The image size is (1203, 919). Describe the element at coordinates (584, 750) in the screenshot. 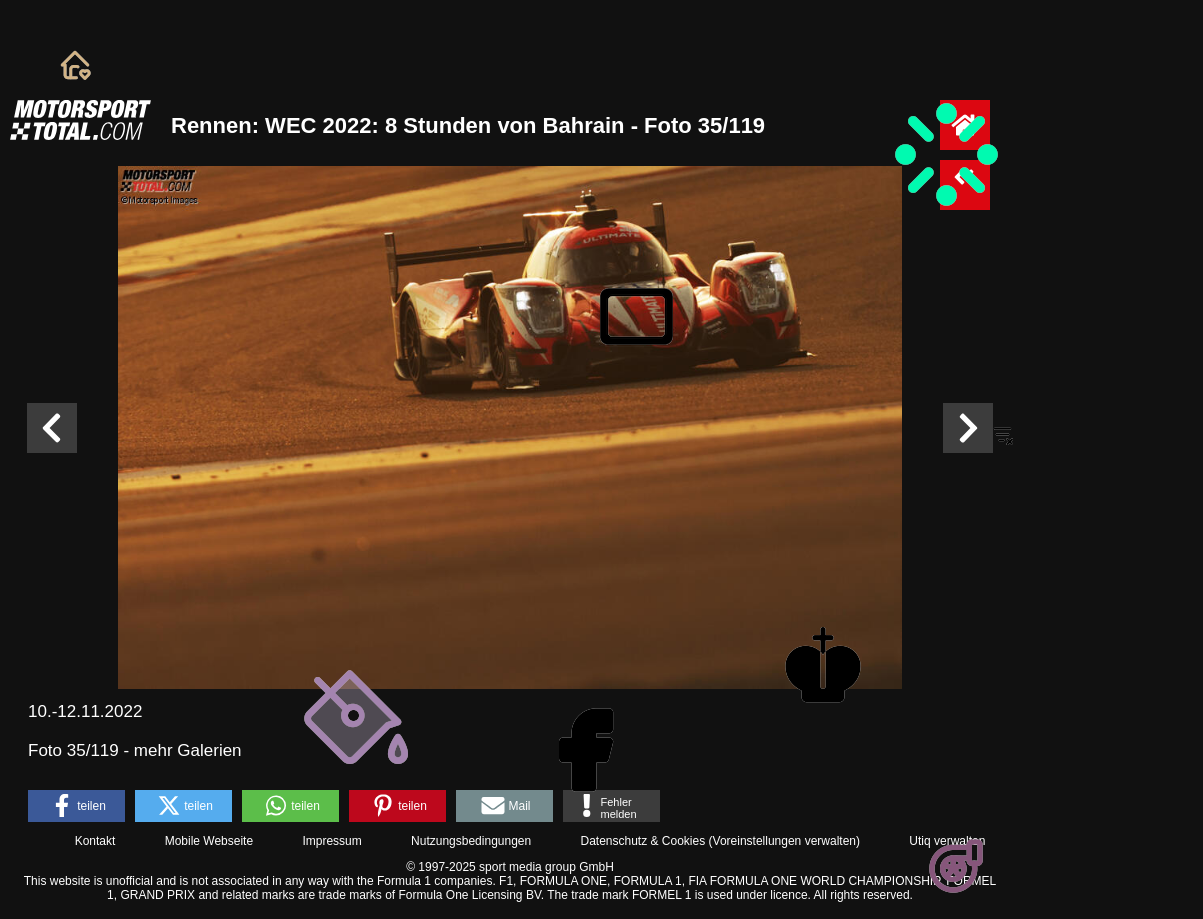

I see `connect with Facebook` at that location.